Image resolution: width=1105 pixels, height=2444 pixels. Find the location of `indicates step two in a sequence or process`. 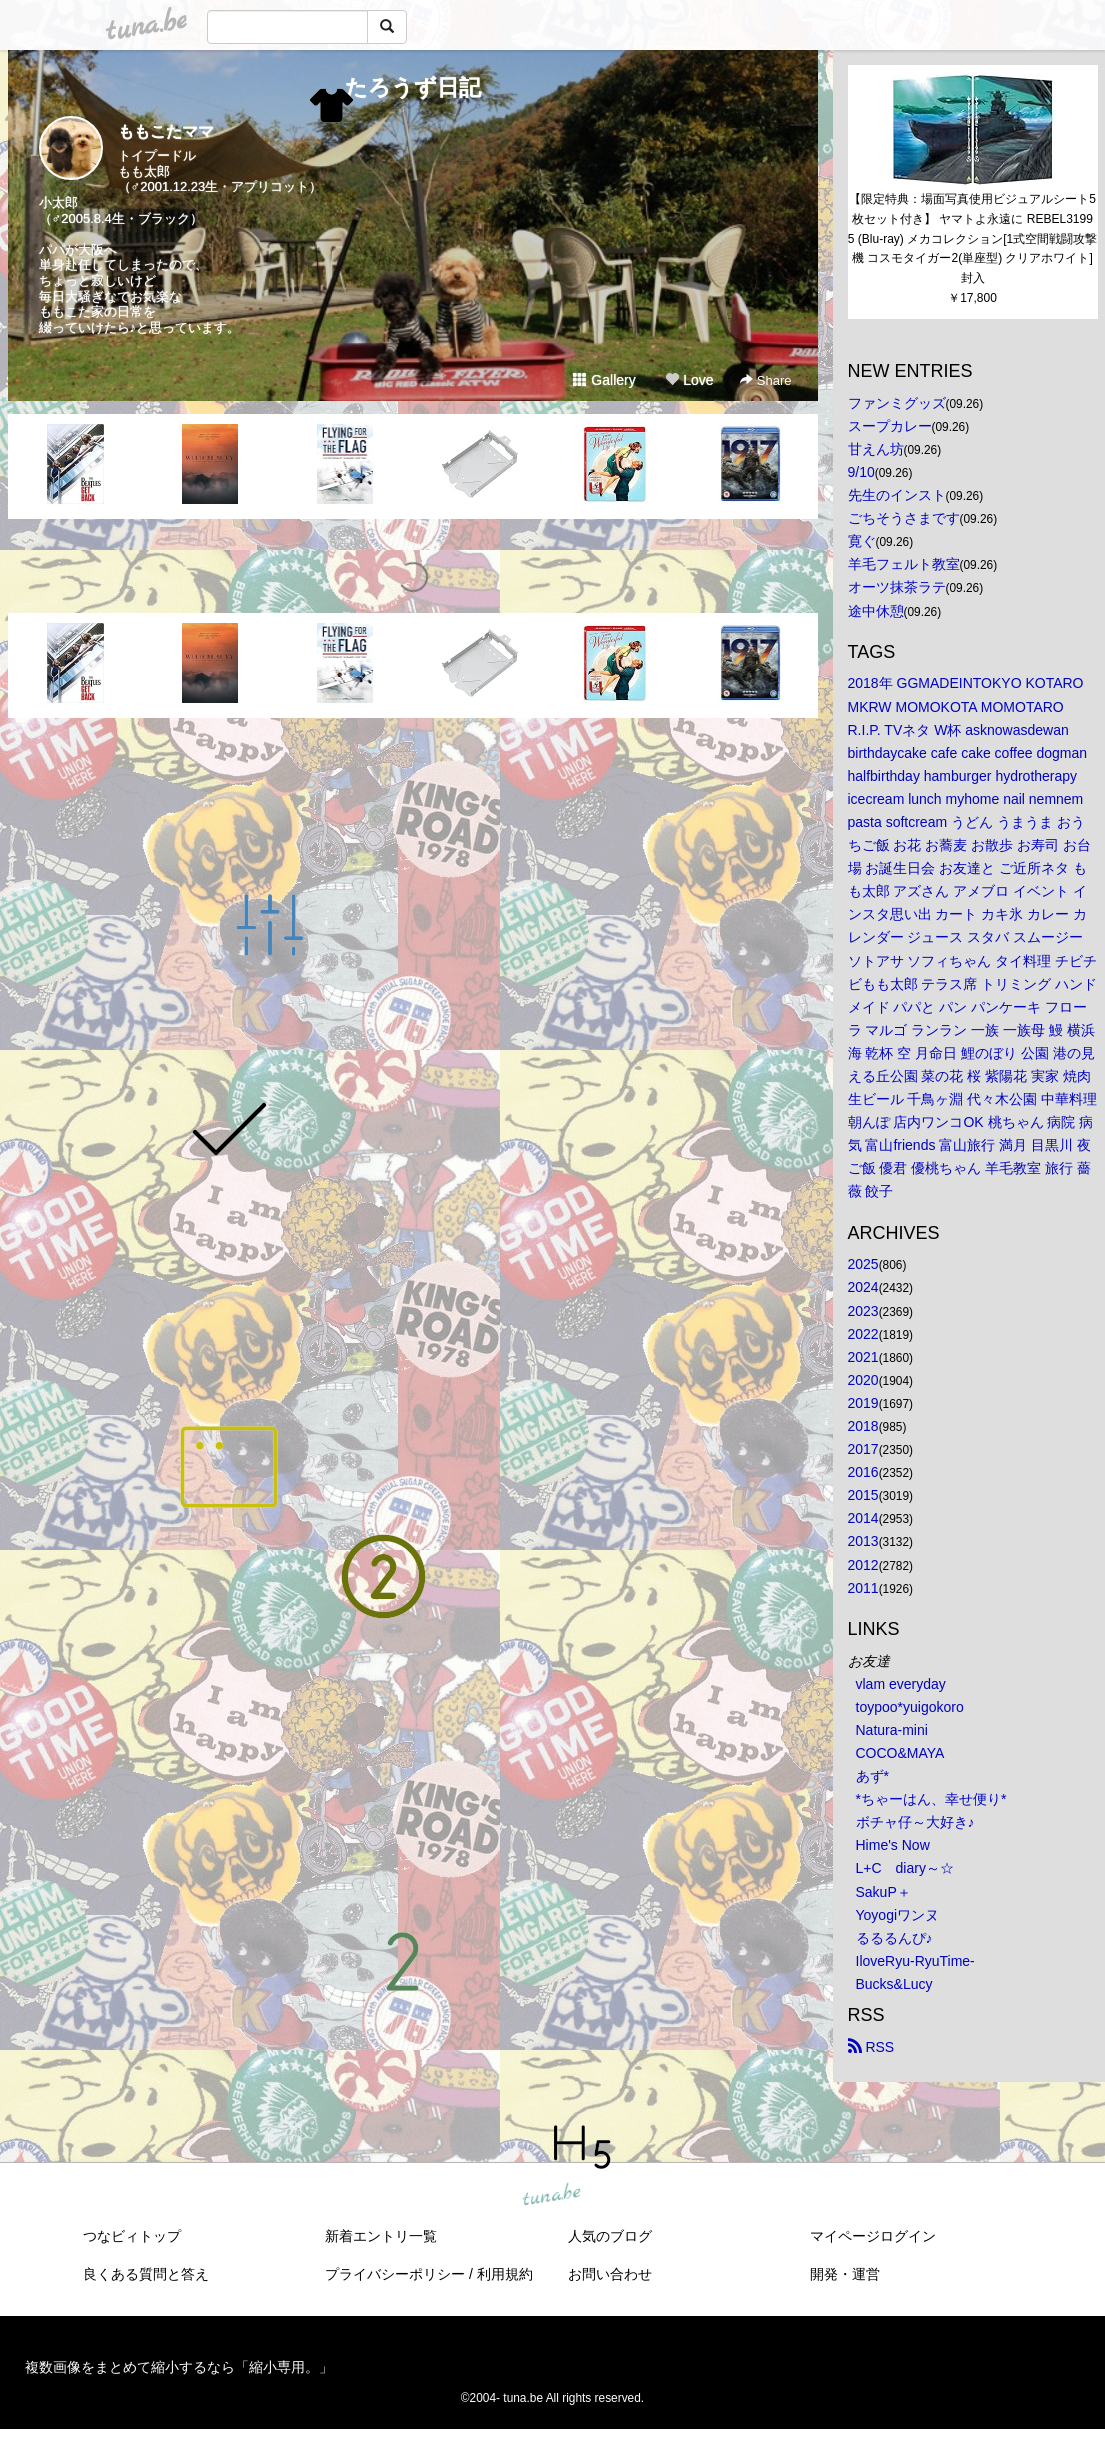

indicates step two in a sequence or process is located at coordinates (402, 1961).